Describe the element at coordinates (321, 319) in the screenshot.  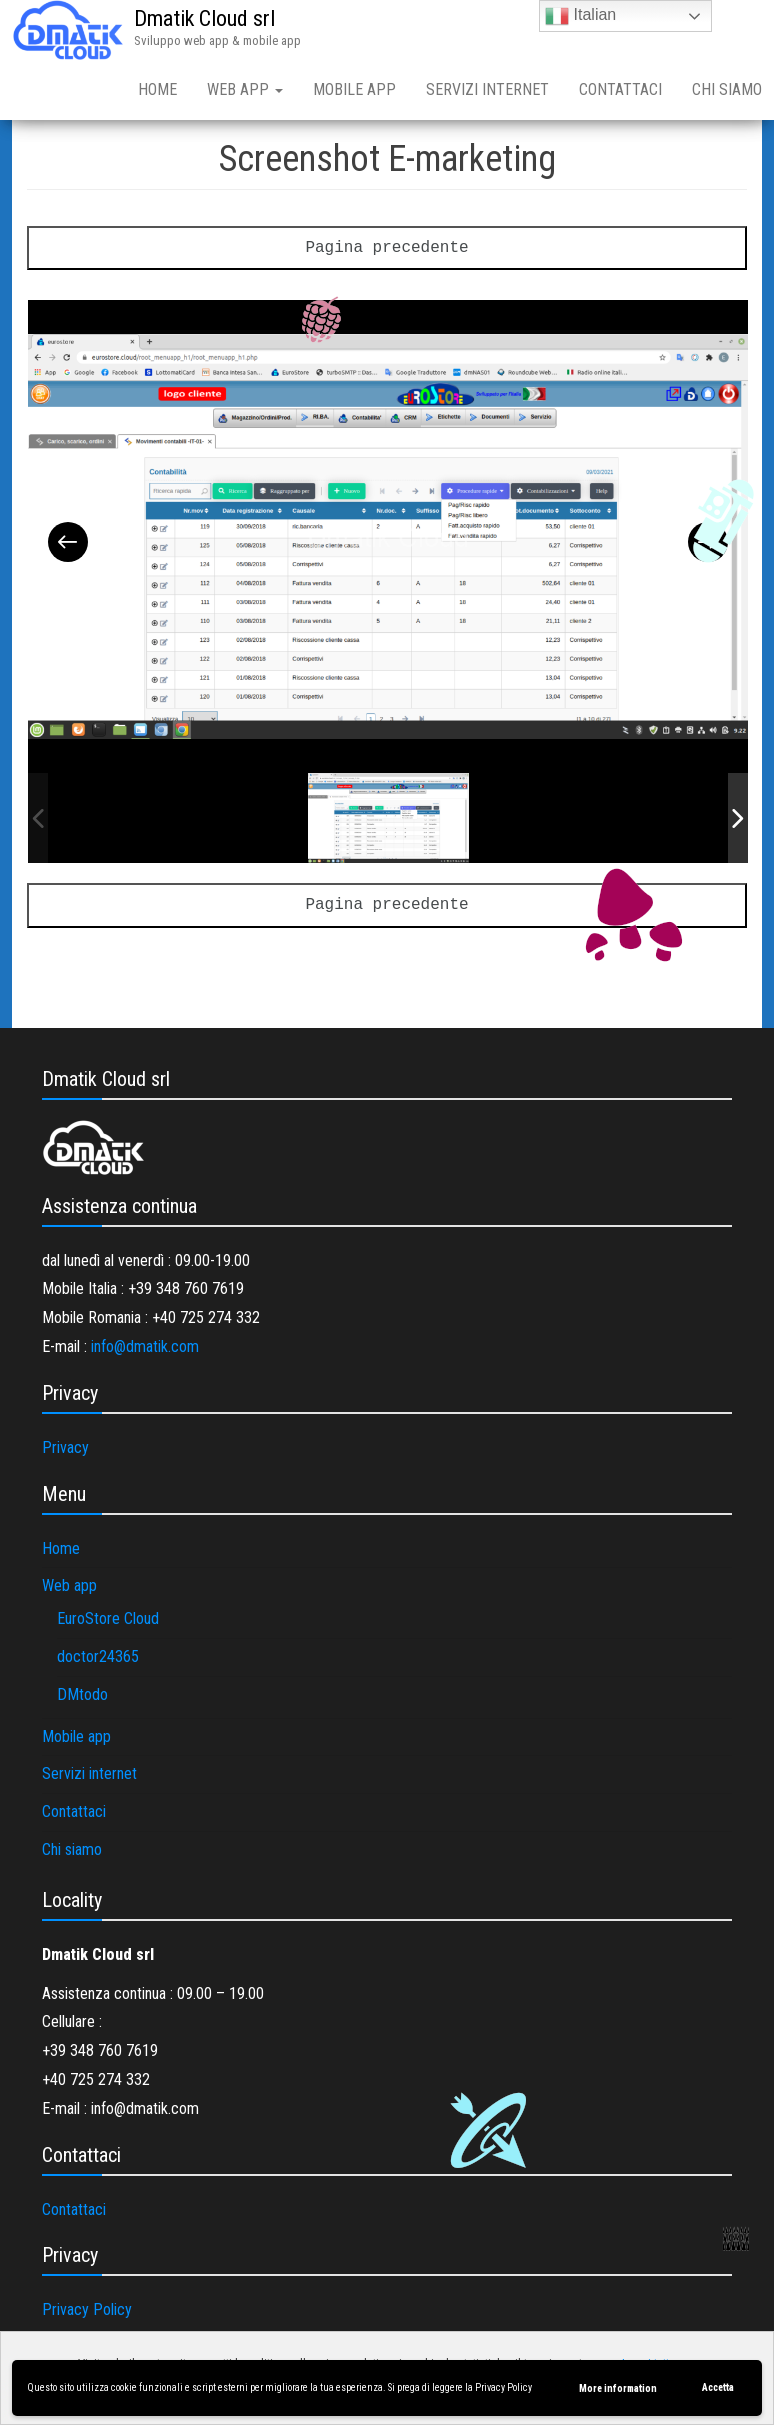
I see `indicates raspberry flavor or ingredient` at that location.